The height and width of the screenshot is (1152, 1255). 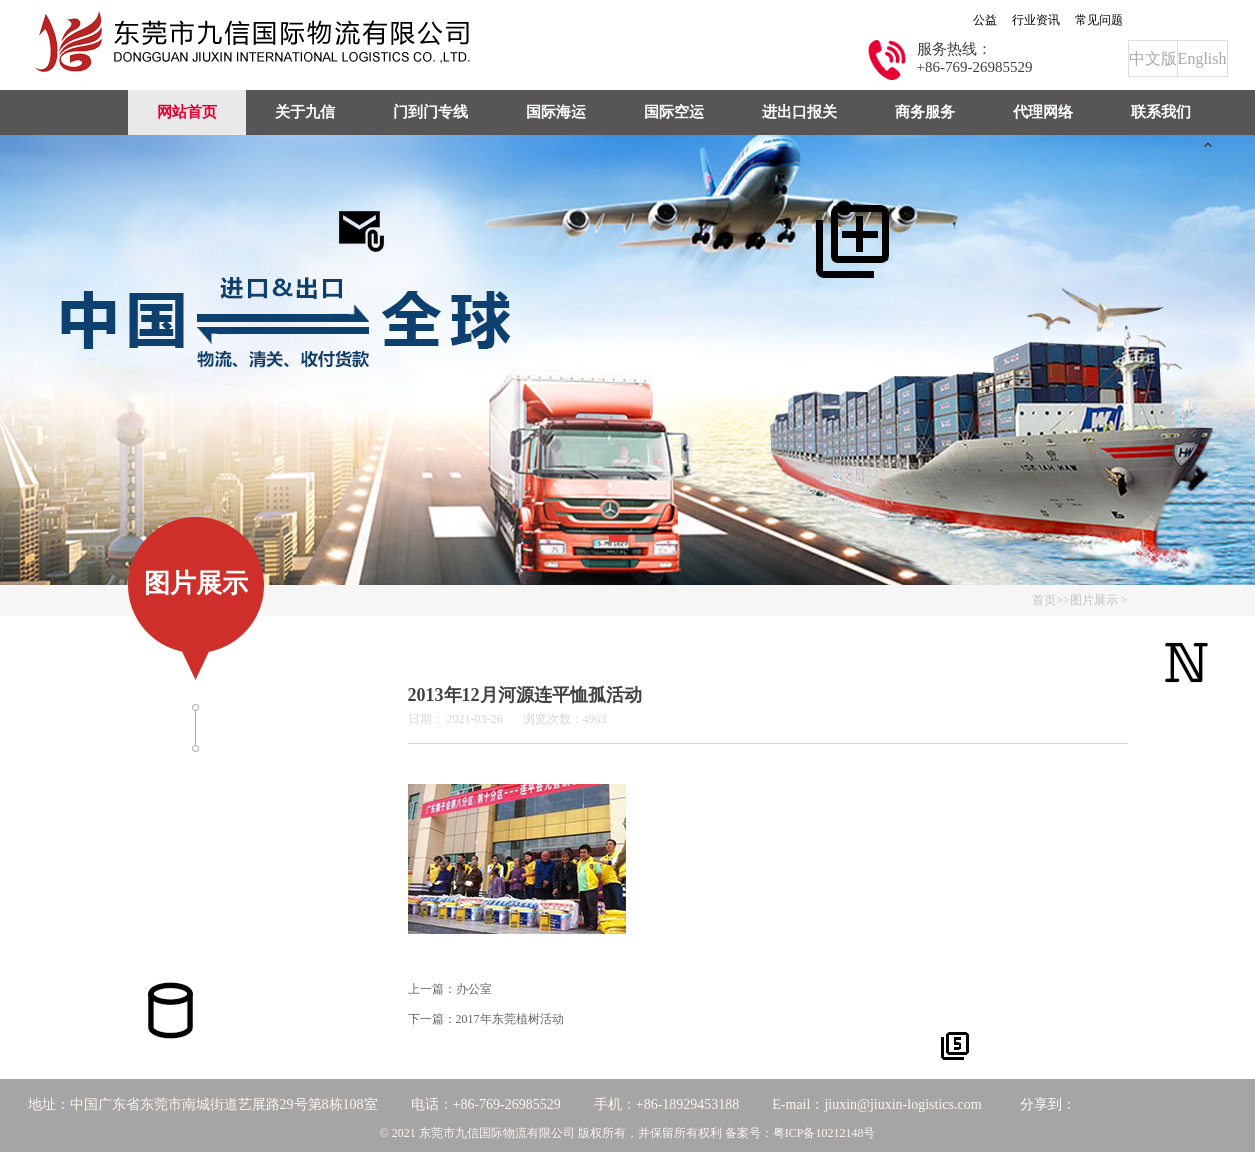 I want to click on open Notion app, so click(x=1186, y=662).